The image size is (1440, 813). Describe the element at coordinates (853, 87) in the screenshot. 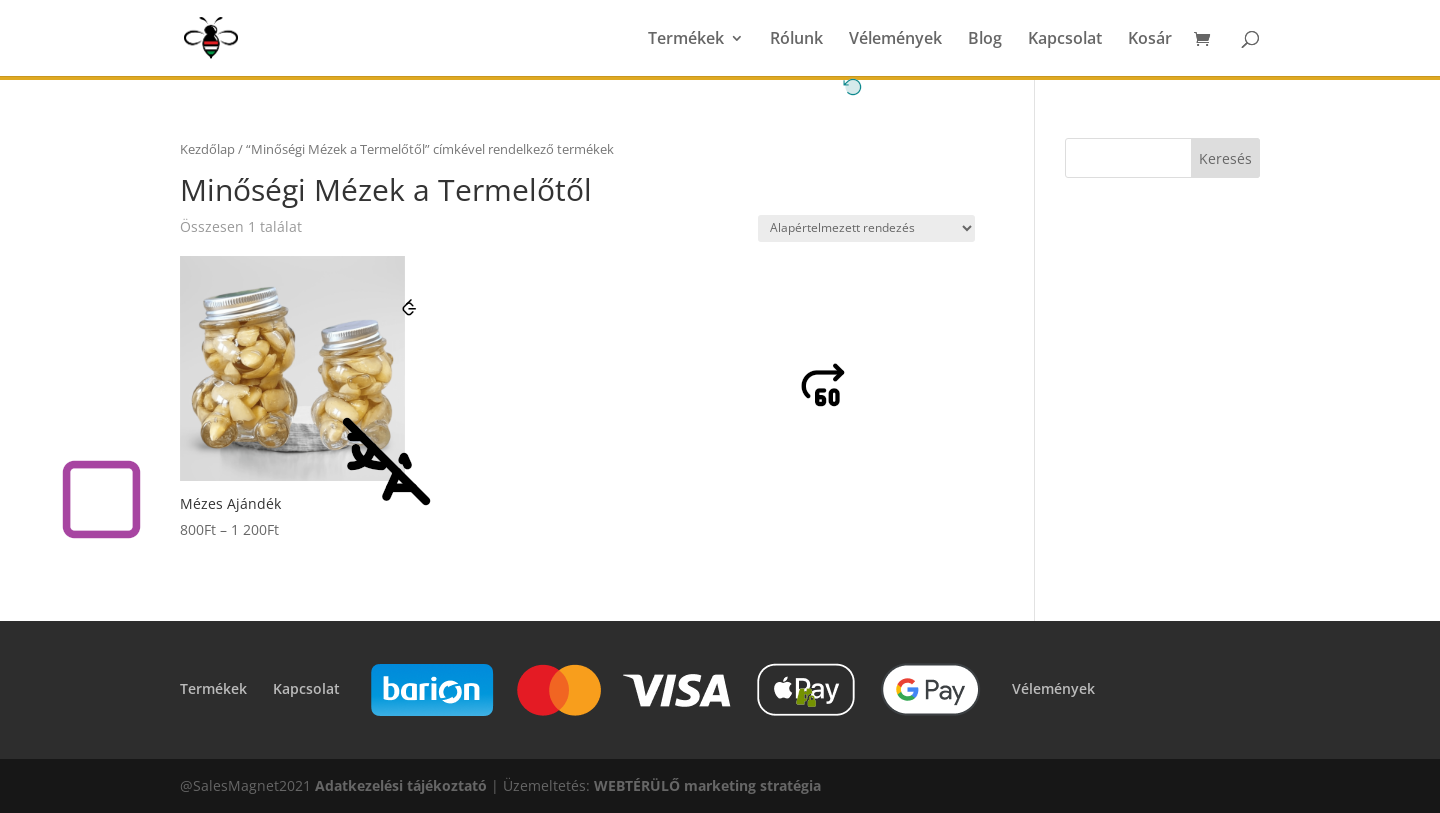

I see `undo last action` at that location.